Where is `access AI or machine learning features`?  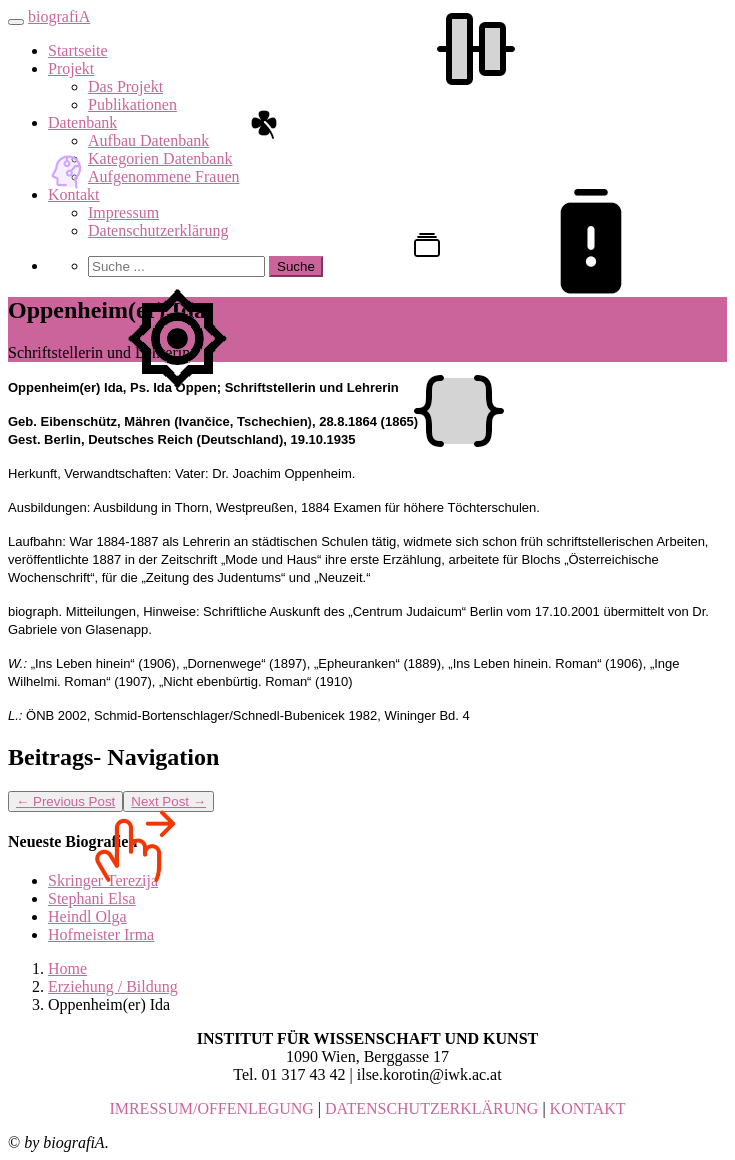
access AI or machine learning features is located at coordinates (67, 172).